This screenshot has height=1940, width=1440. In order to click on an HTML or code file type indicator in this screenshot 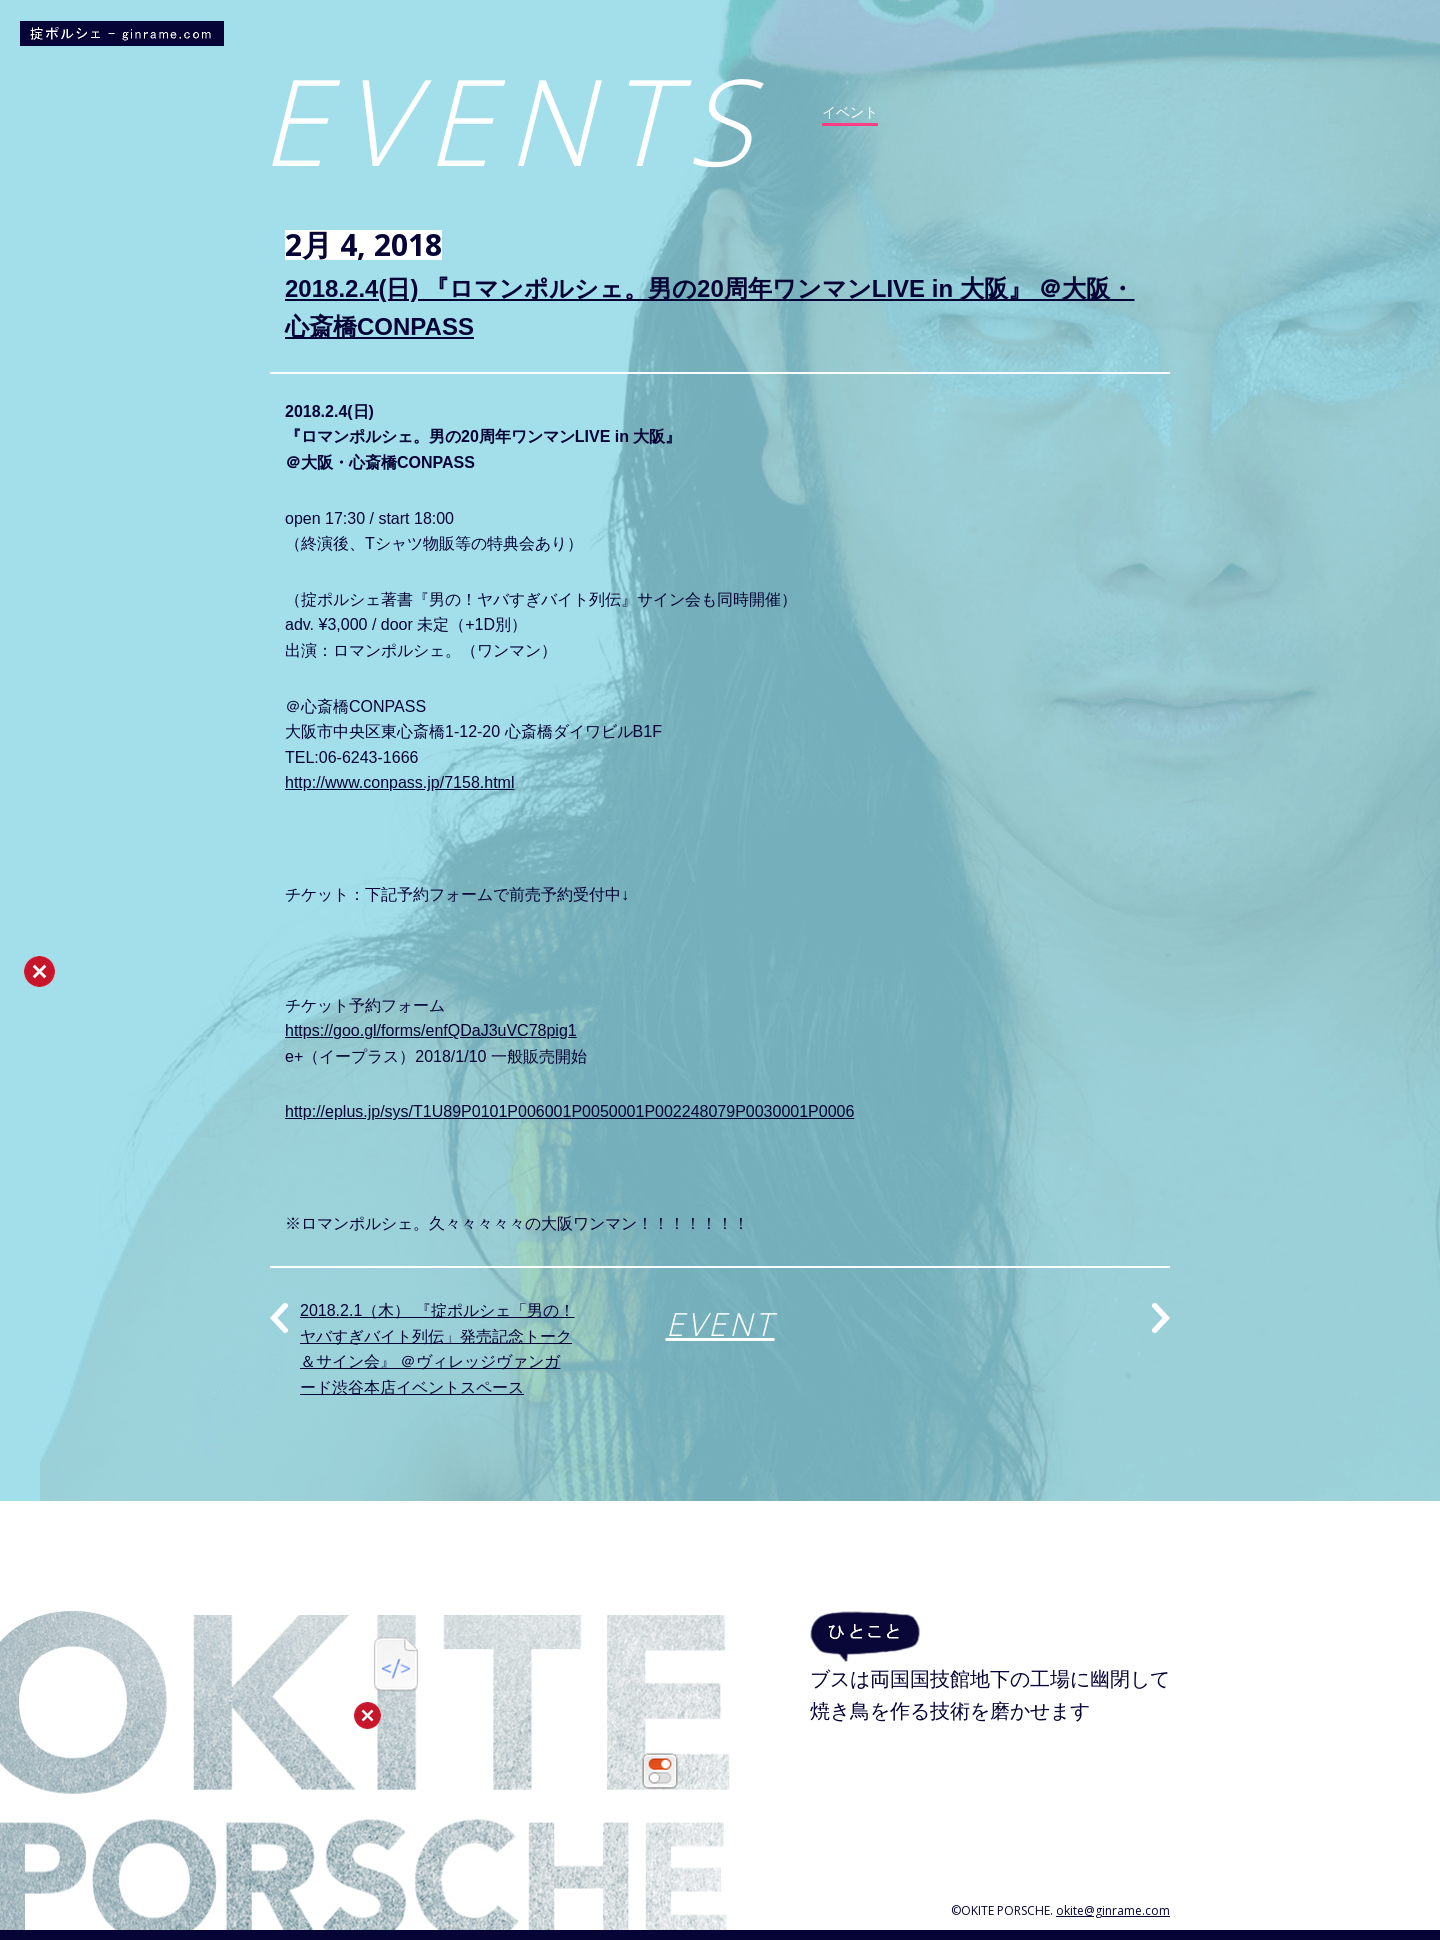, I will do `click(396, 1664)`.